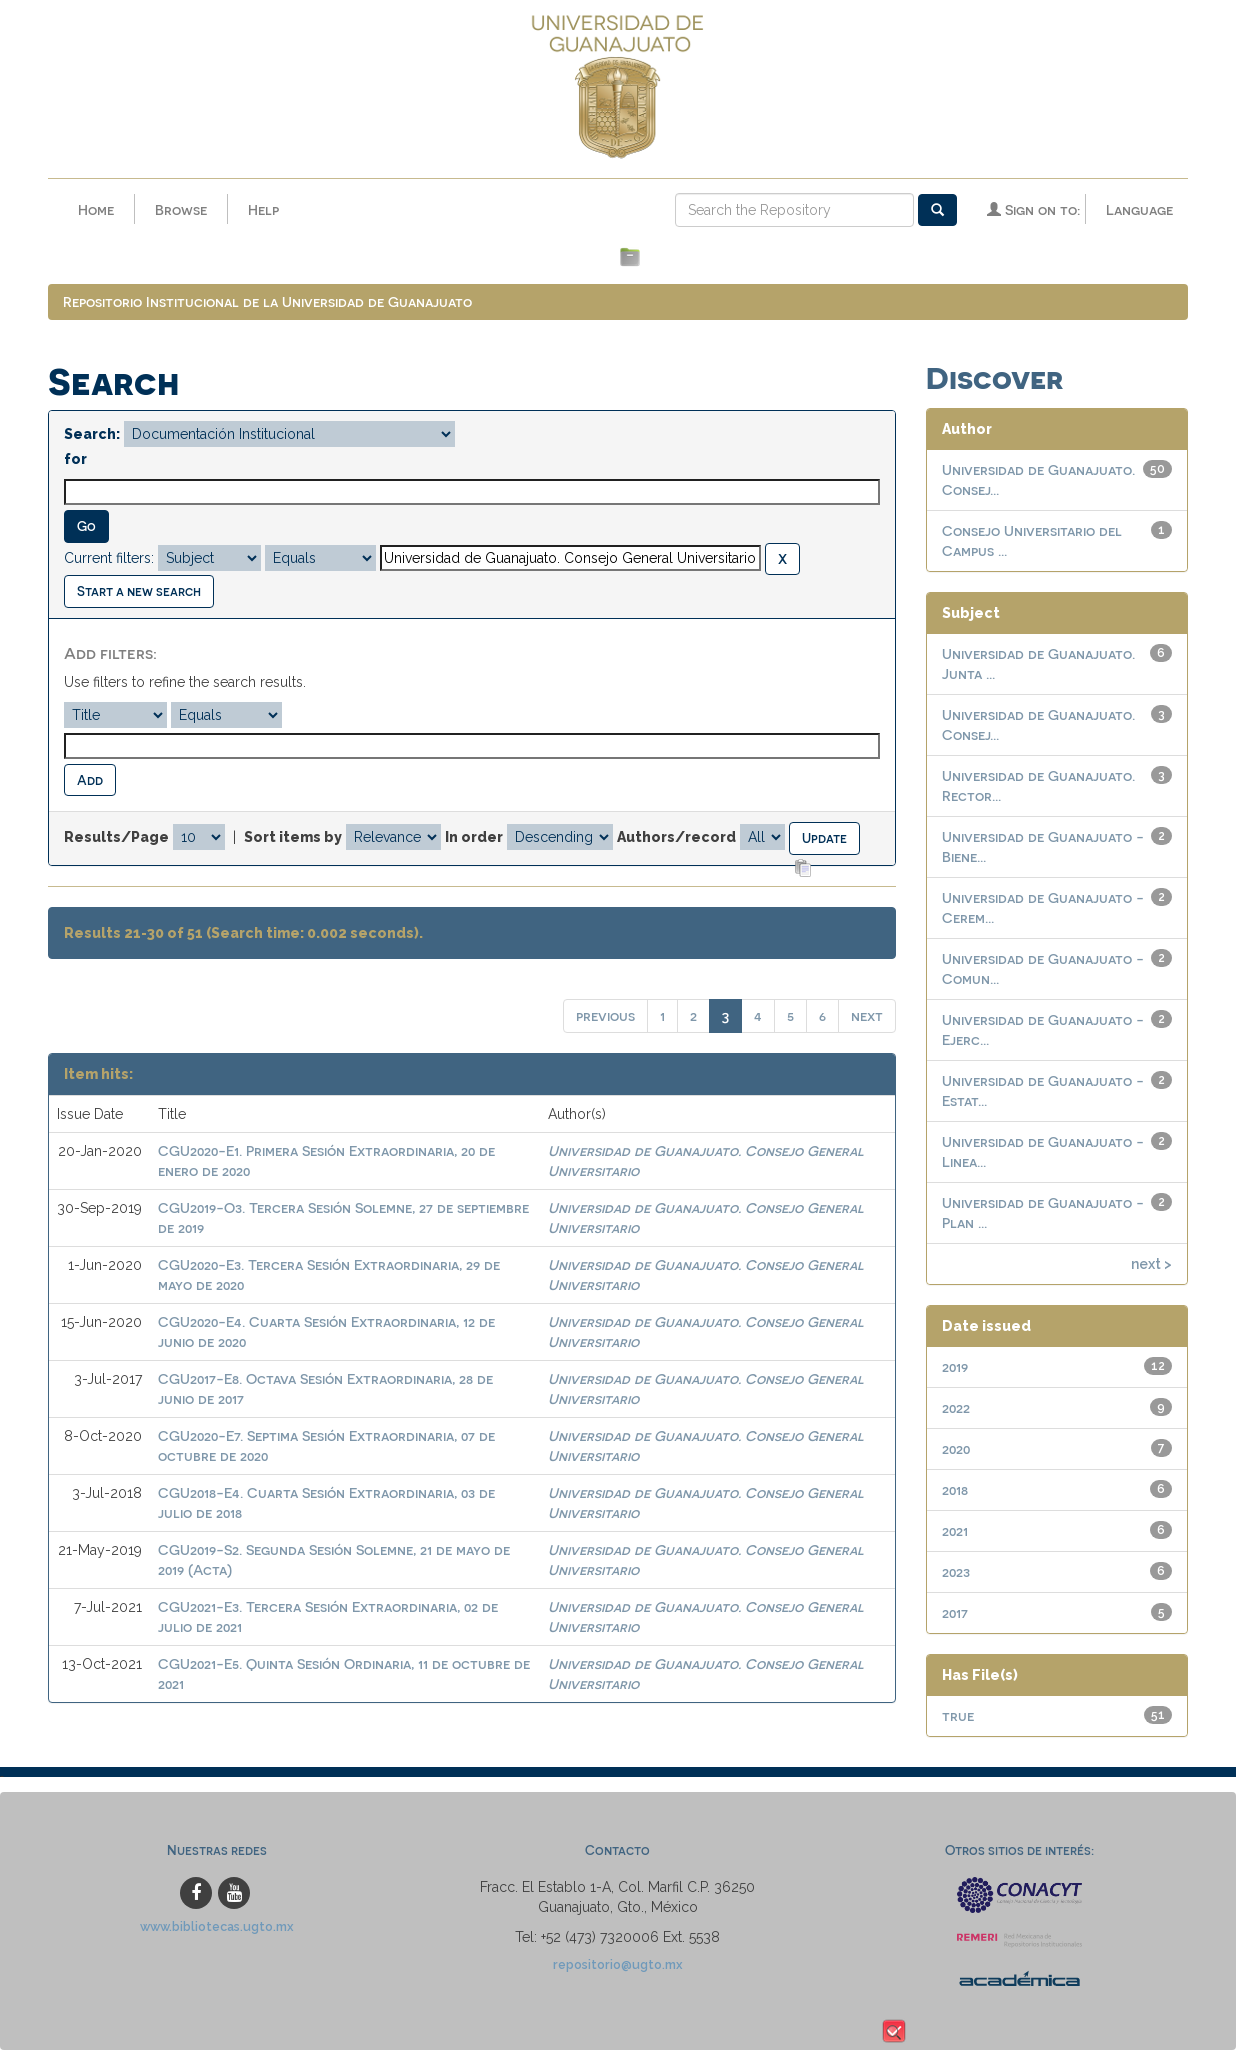 This screenshot has width=1236, height=2051. I want to click on open the file manager application, so click(630, 257).